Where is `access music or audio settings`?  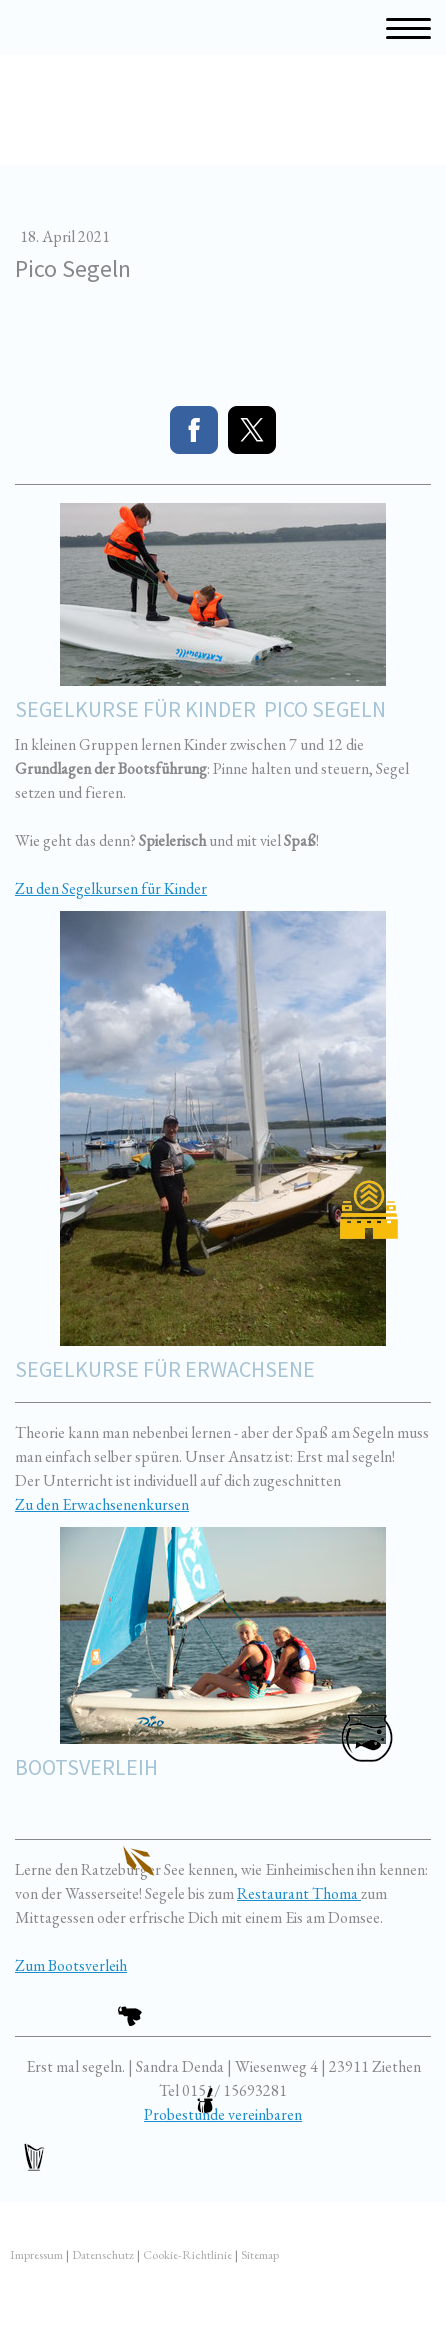
access music or audio settings is located at coordinates (34, 2157).